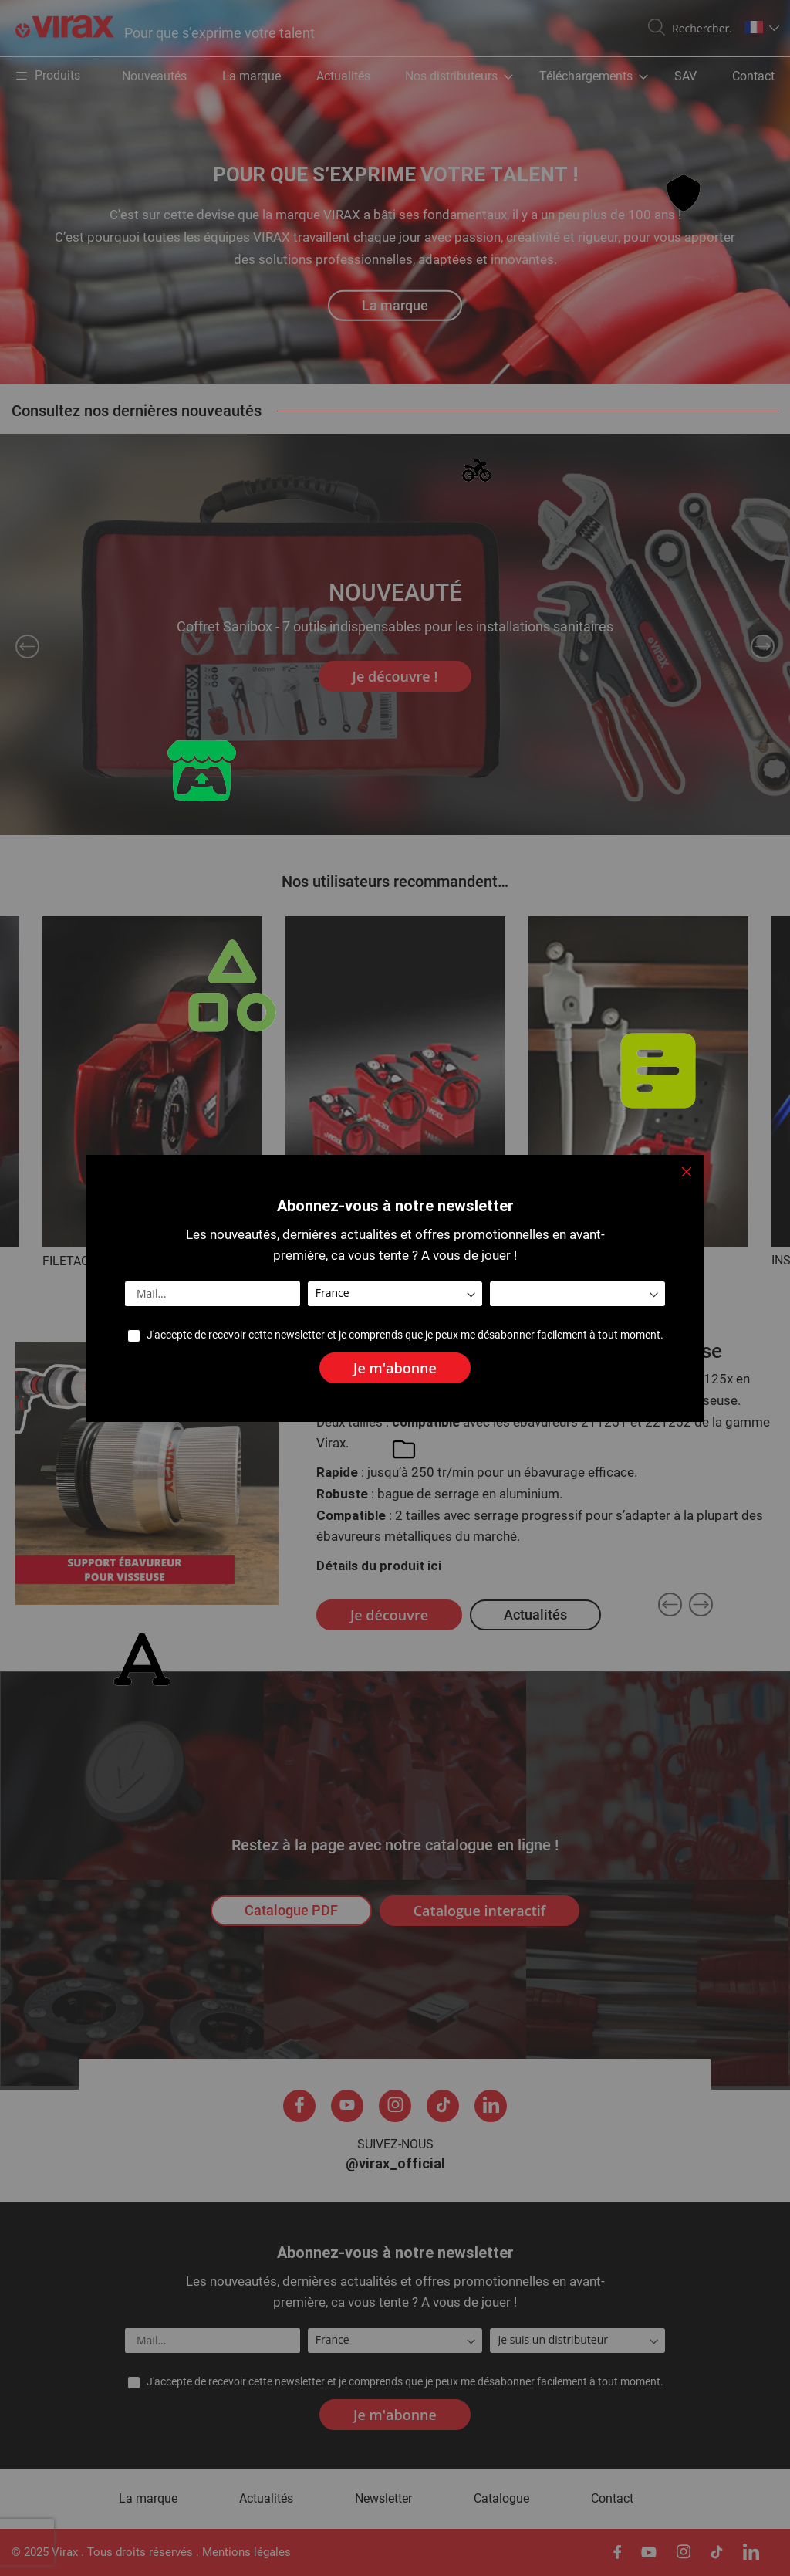 The height and width of the screenshot is (2576, 790). I want to click on access shape tools or drawing options, so click(232, 988).